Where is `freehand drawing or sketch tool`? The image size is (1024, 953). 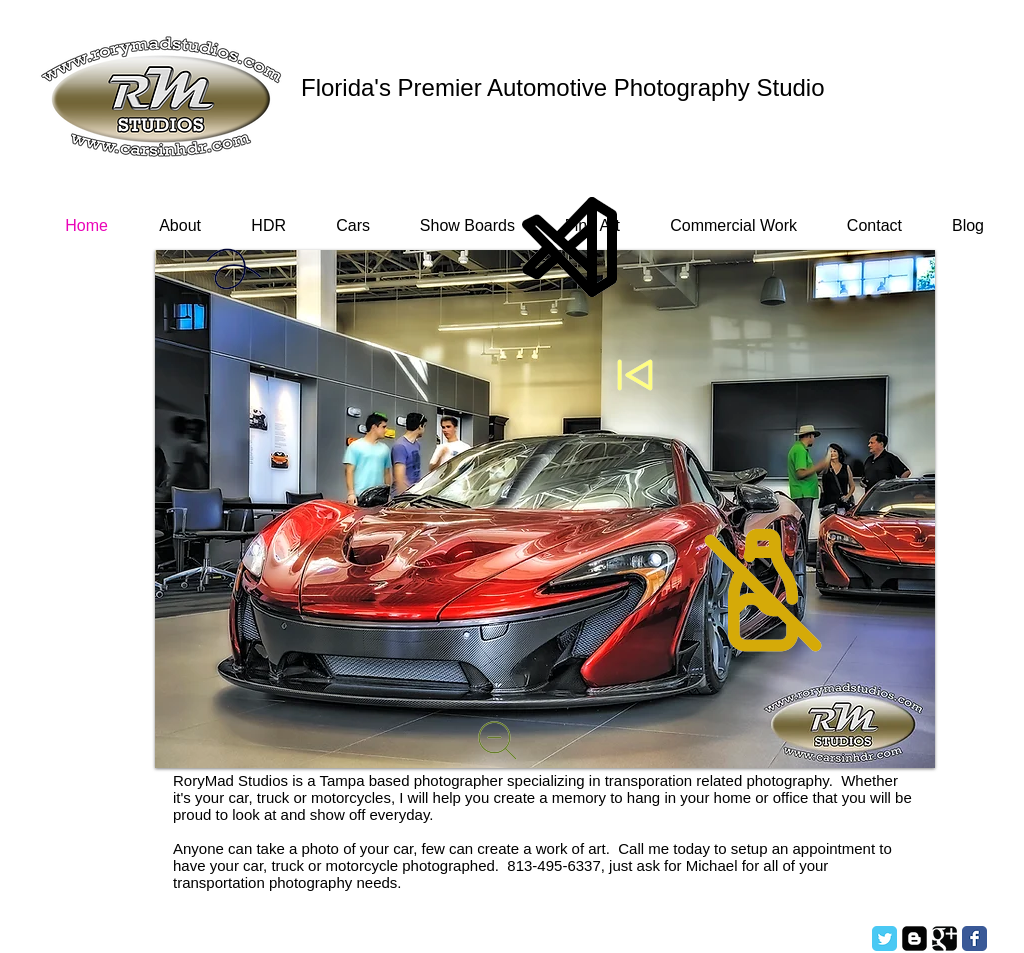
freehand drawing or sketch tool is located at coordinates (231, 269).